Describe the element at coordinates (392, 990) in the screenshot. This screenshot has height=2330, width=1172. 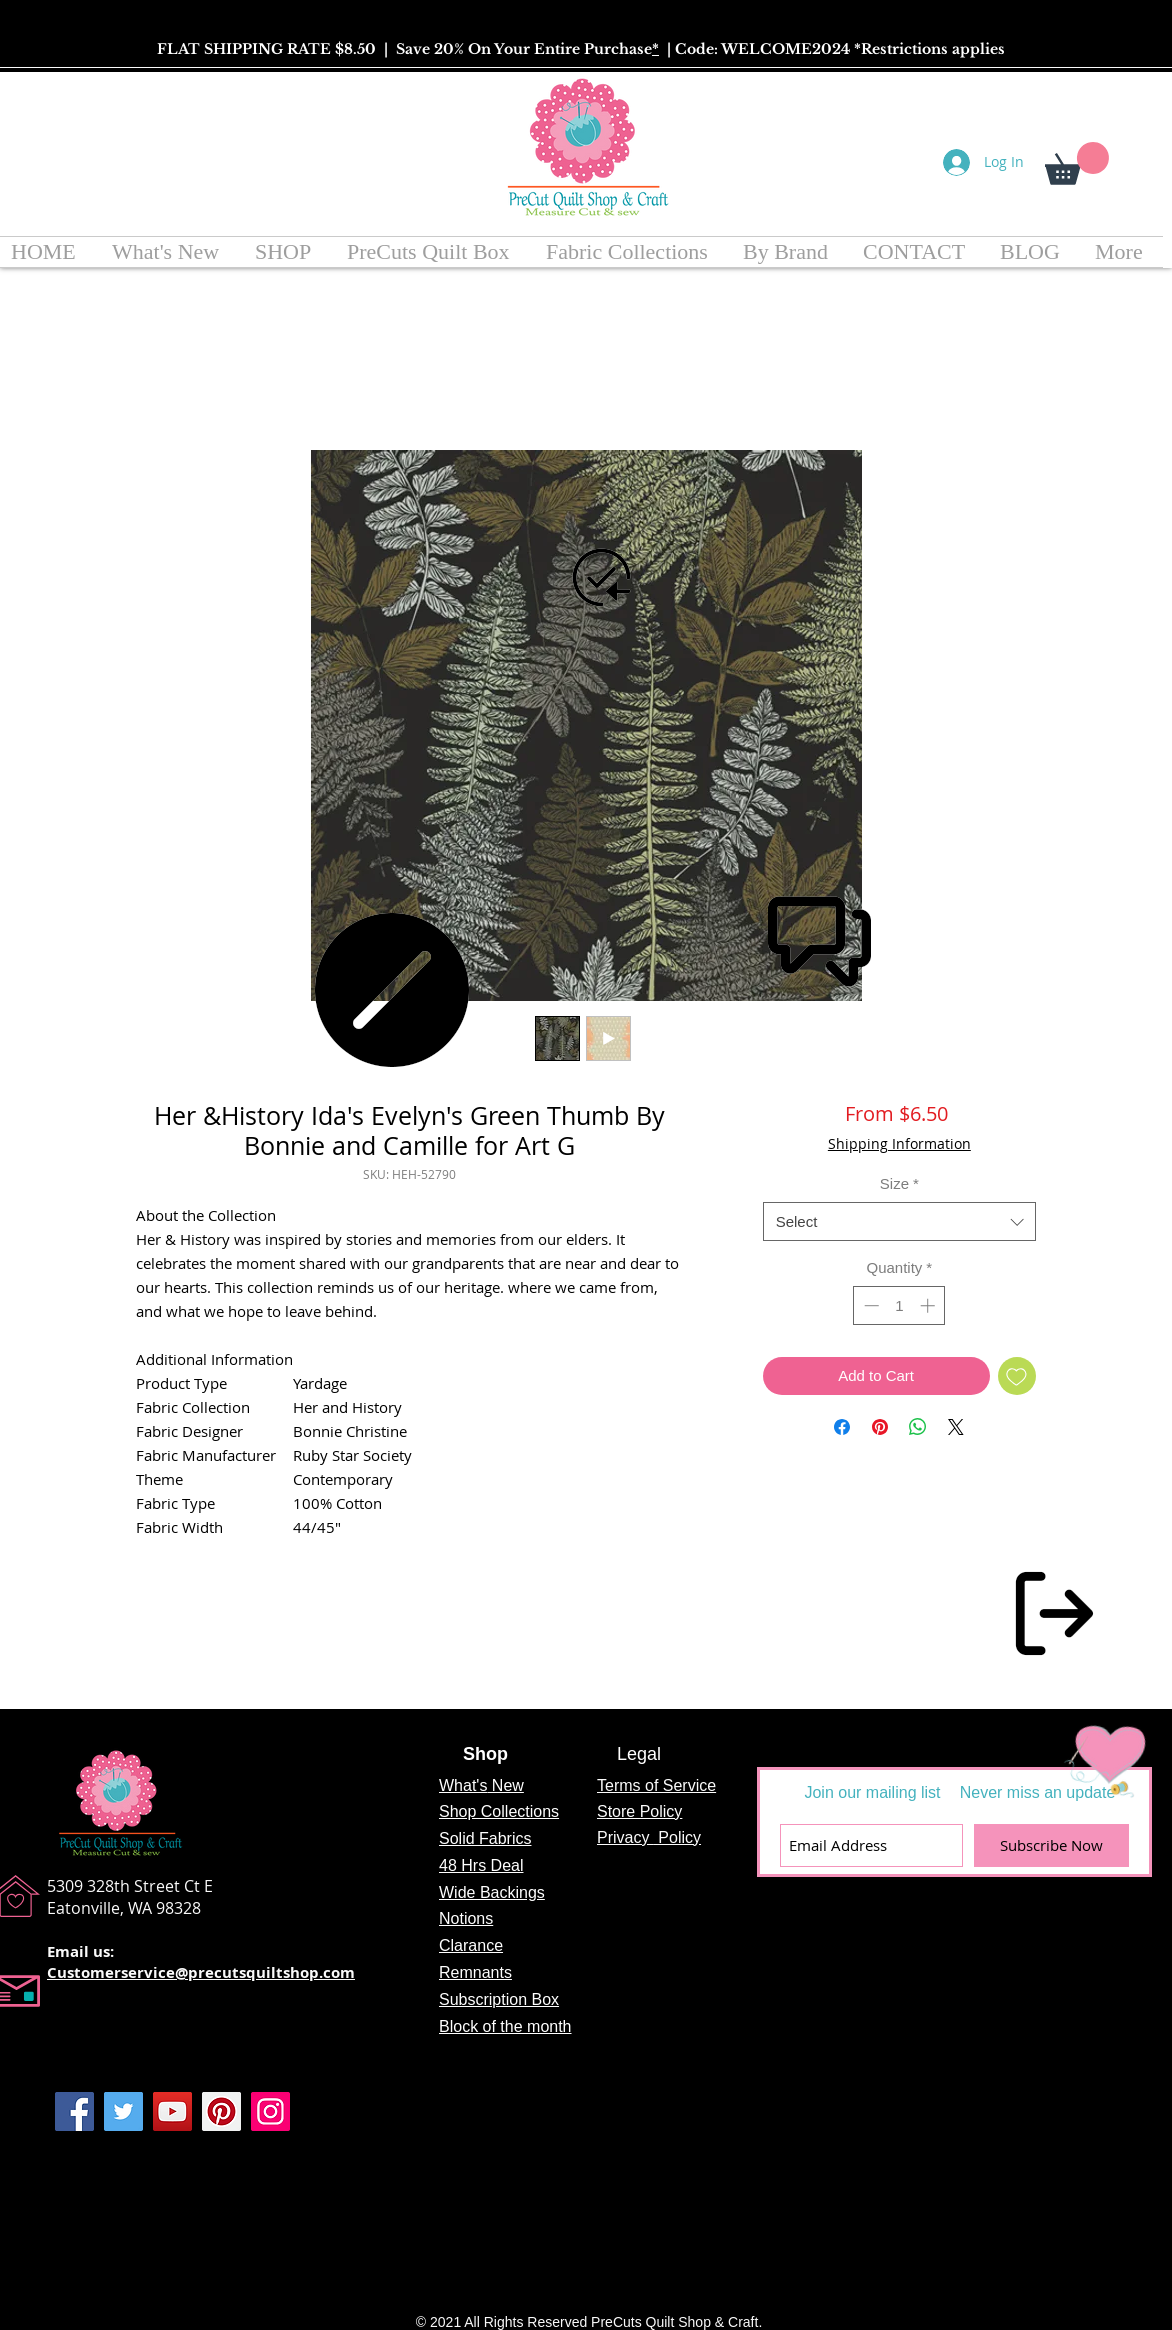
I see `skip or bypass a step in a workflow` at that location.